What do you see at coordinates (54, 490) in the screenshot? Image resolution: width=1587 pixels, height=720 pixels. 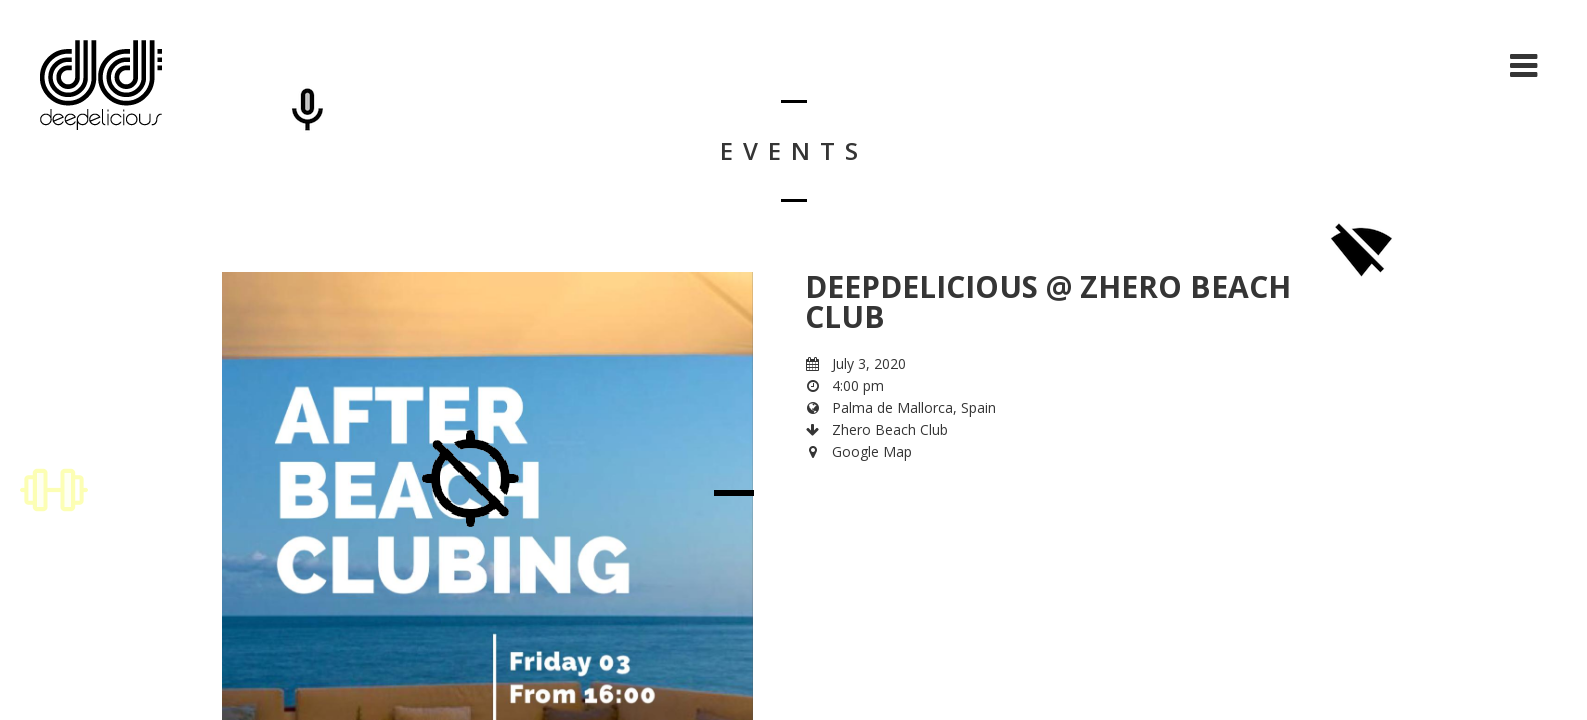 I see `access workout or fitness features` at bounding box center [54, 490].